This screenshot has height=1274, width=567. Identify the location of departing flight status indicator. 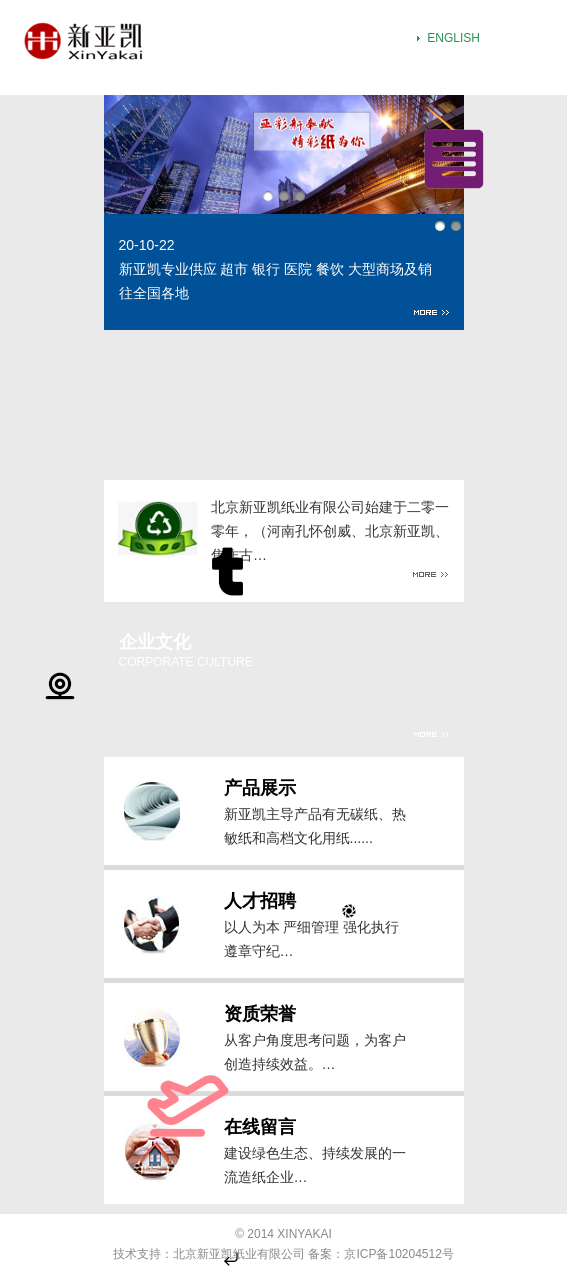
(188, 1104).